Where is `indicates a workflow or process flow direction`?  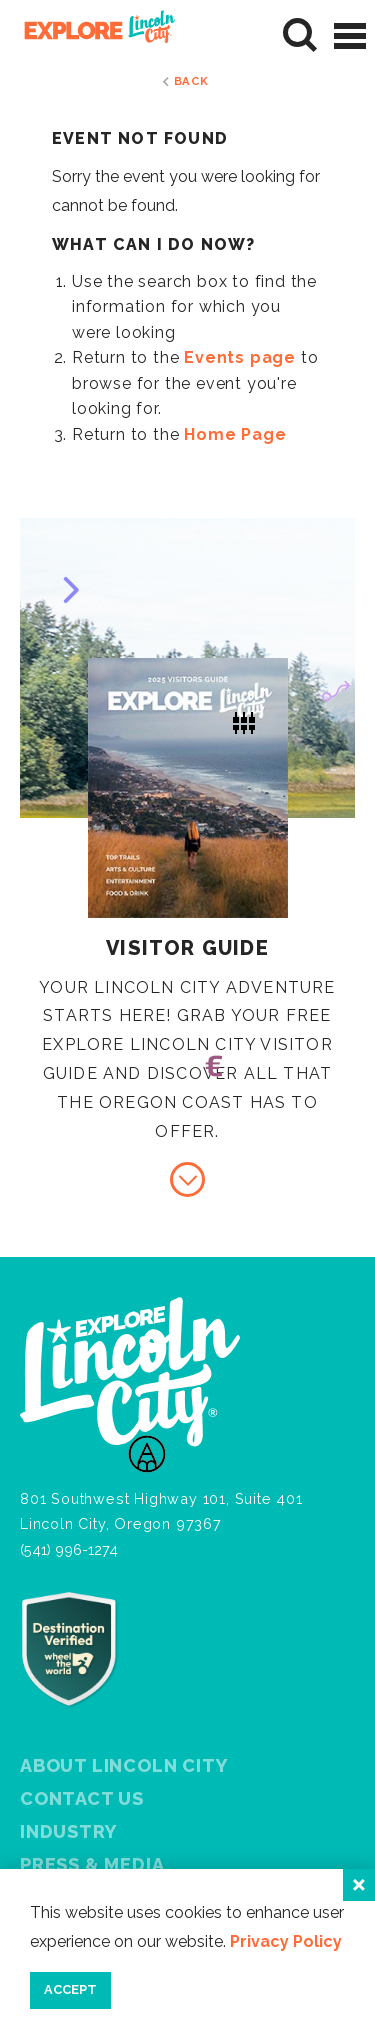
indicates a workflow or process flow direction is located at coordinates (336, 691).